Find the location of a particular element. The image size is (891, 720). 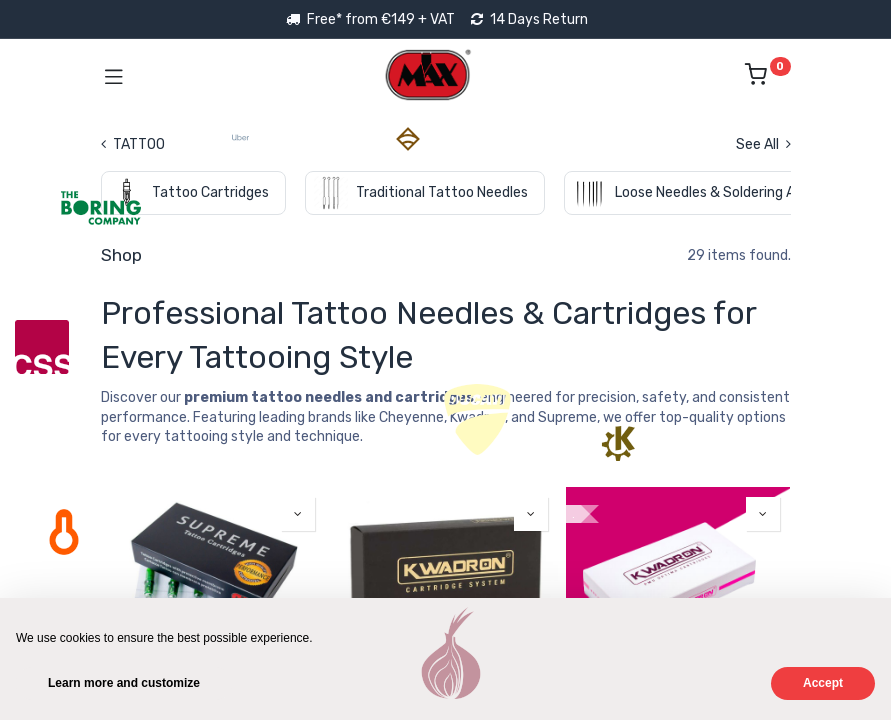

sensu monitoring platform logo is located at coordinates (408, 139).